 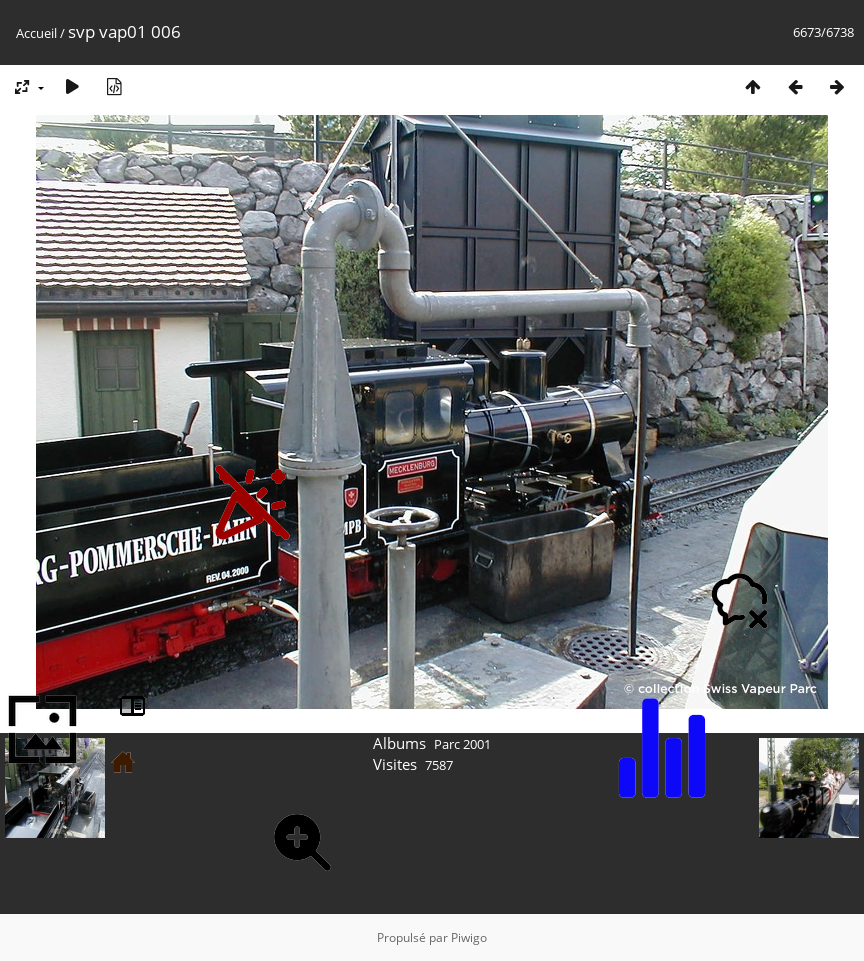 What do you see at coordinates (738, 599) in the screenshot?
I see `delete a message or conversation` at bounding box center [738, 599].